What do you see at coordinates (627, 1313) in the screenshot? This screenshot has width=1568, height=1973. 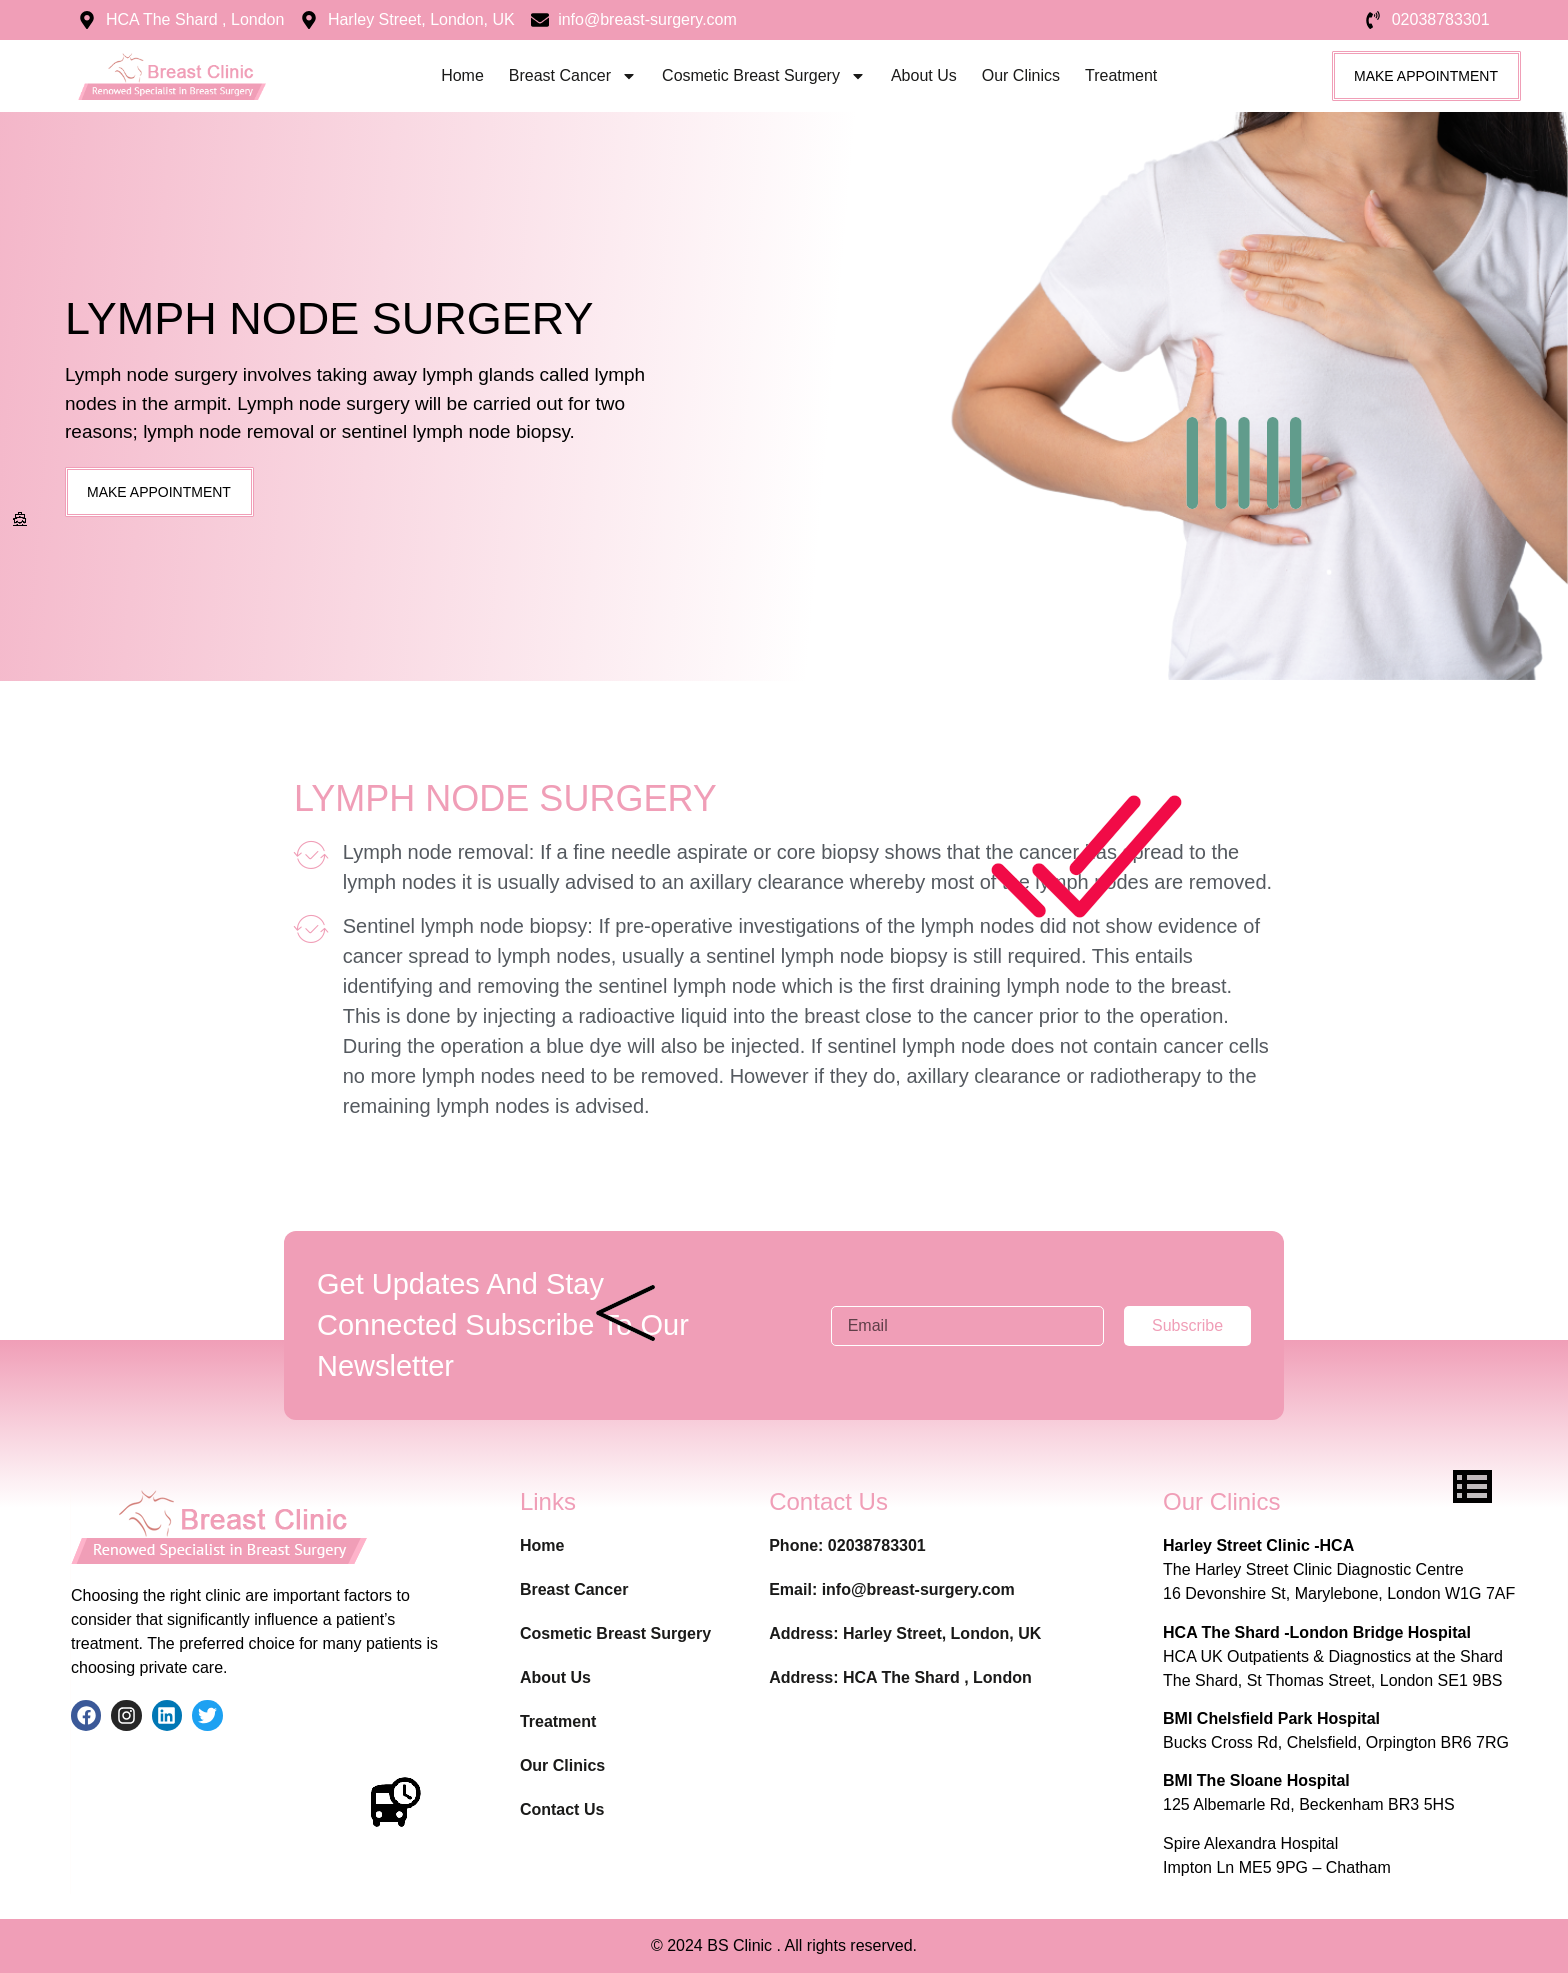 I see `go back to the previous screen` at bounding box center [627, 1313].